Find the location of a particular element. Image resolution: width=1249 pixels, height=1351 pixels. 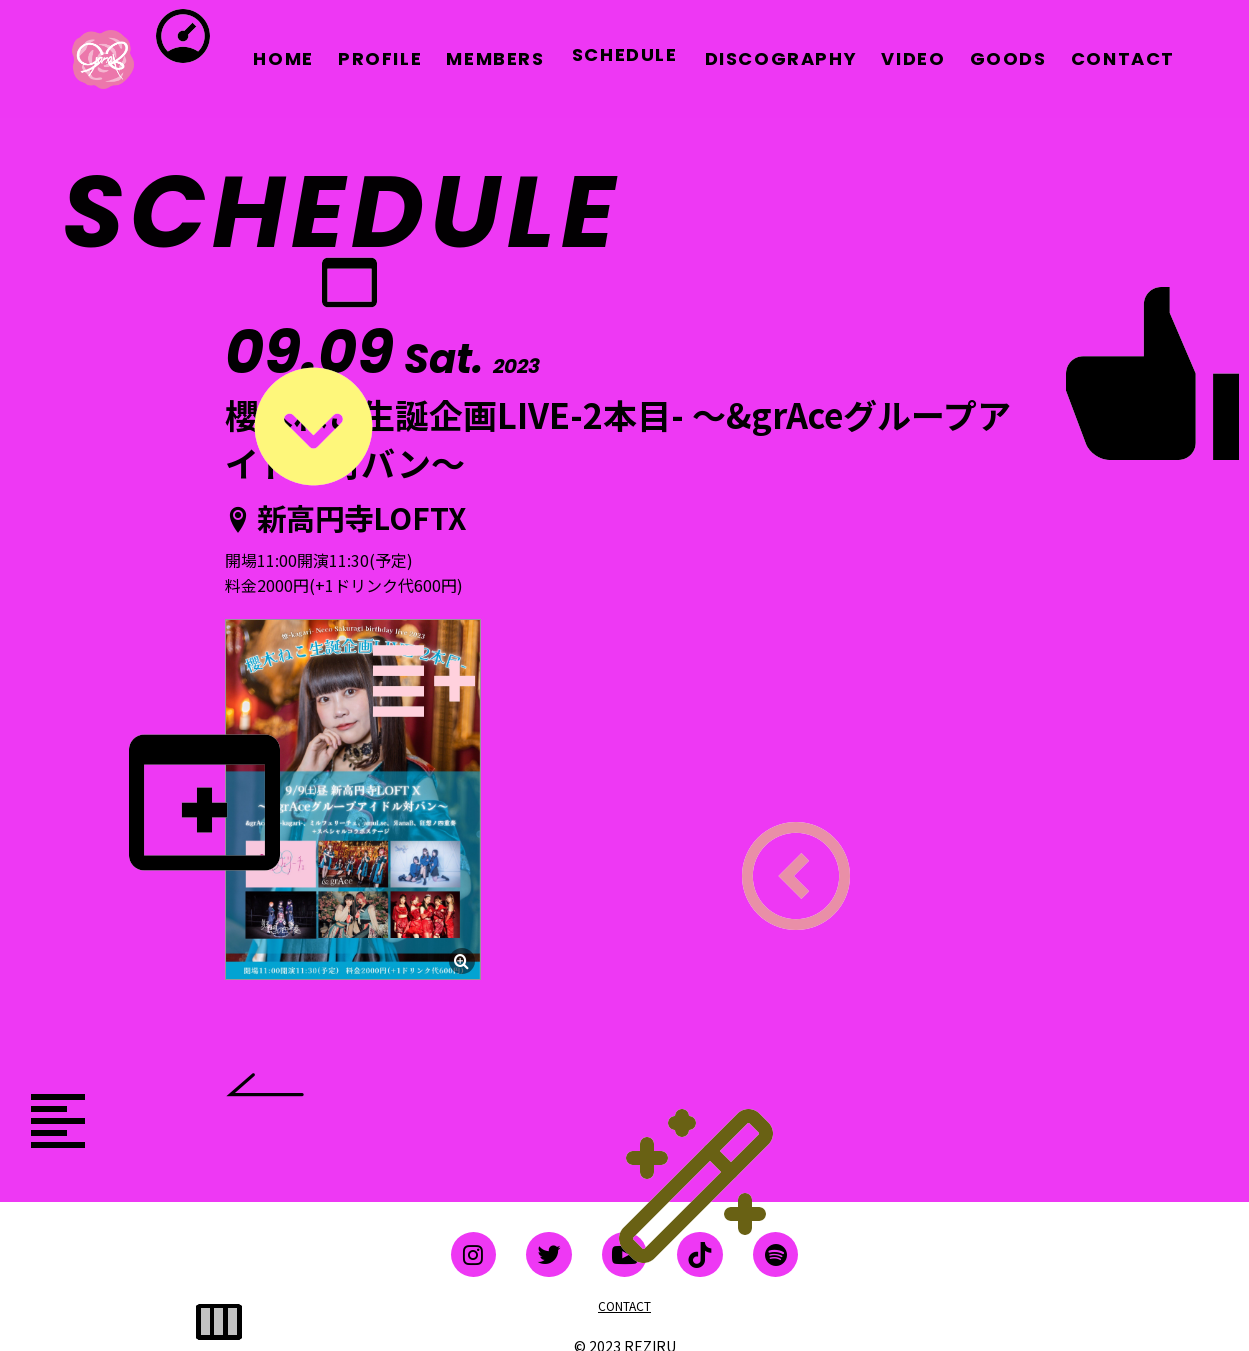

align text to the left margin is located at coordinates (58, 1121).